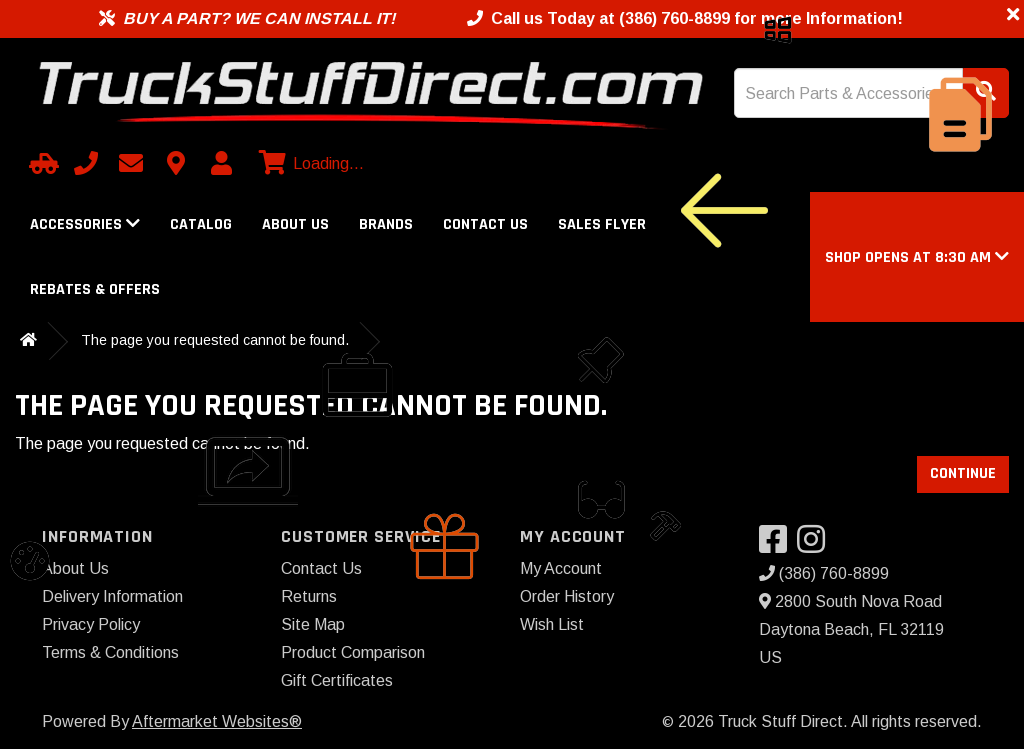 The image size is (1024, 749). Describe the element at coordinates (248, 471) in the screenshot. I see `start sharing your screen` at that location.